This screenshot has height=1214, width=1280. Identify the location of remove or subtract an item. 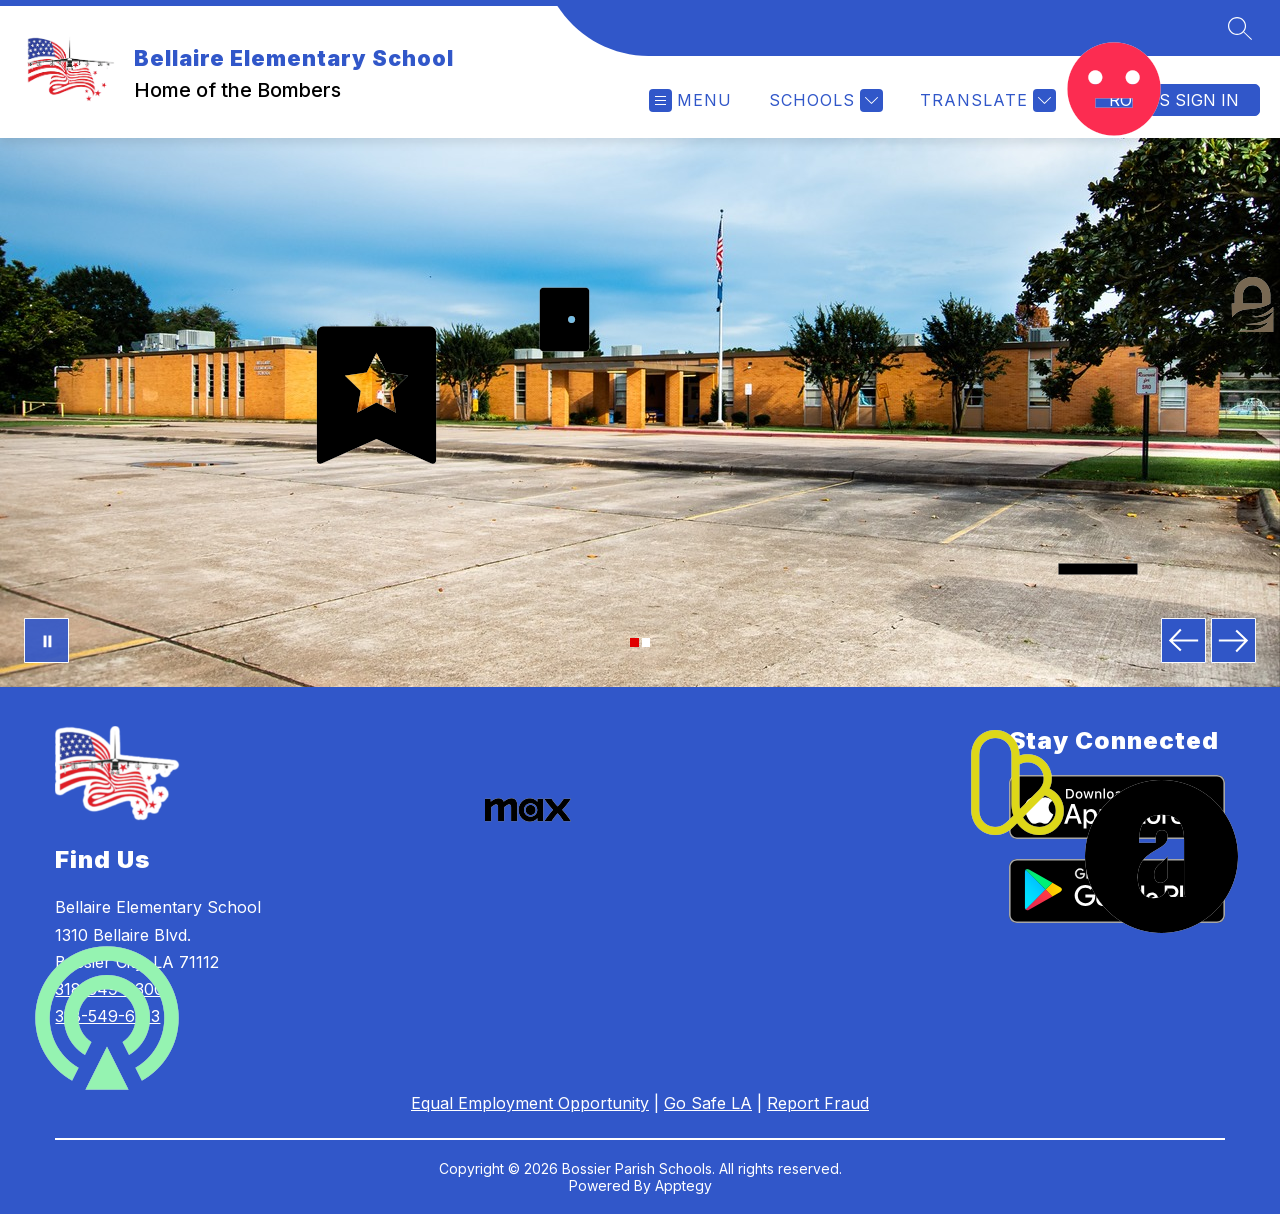
(1098, 569).